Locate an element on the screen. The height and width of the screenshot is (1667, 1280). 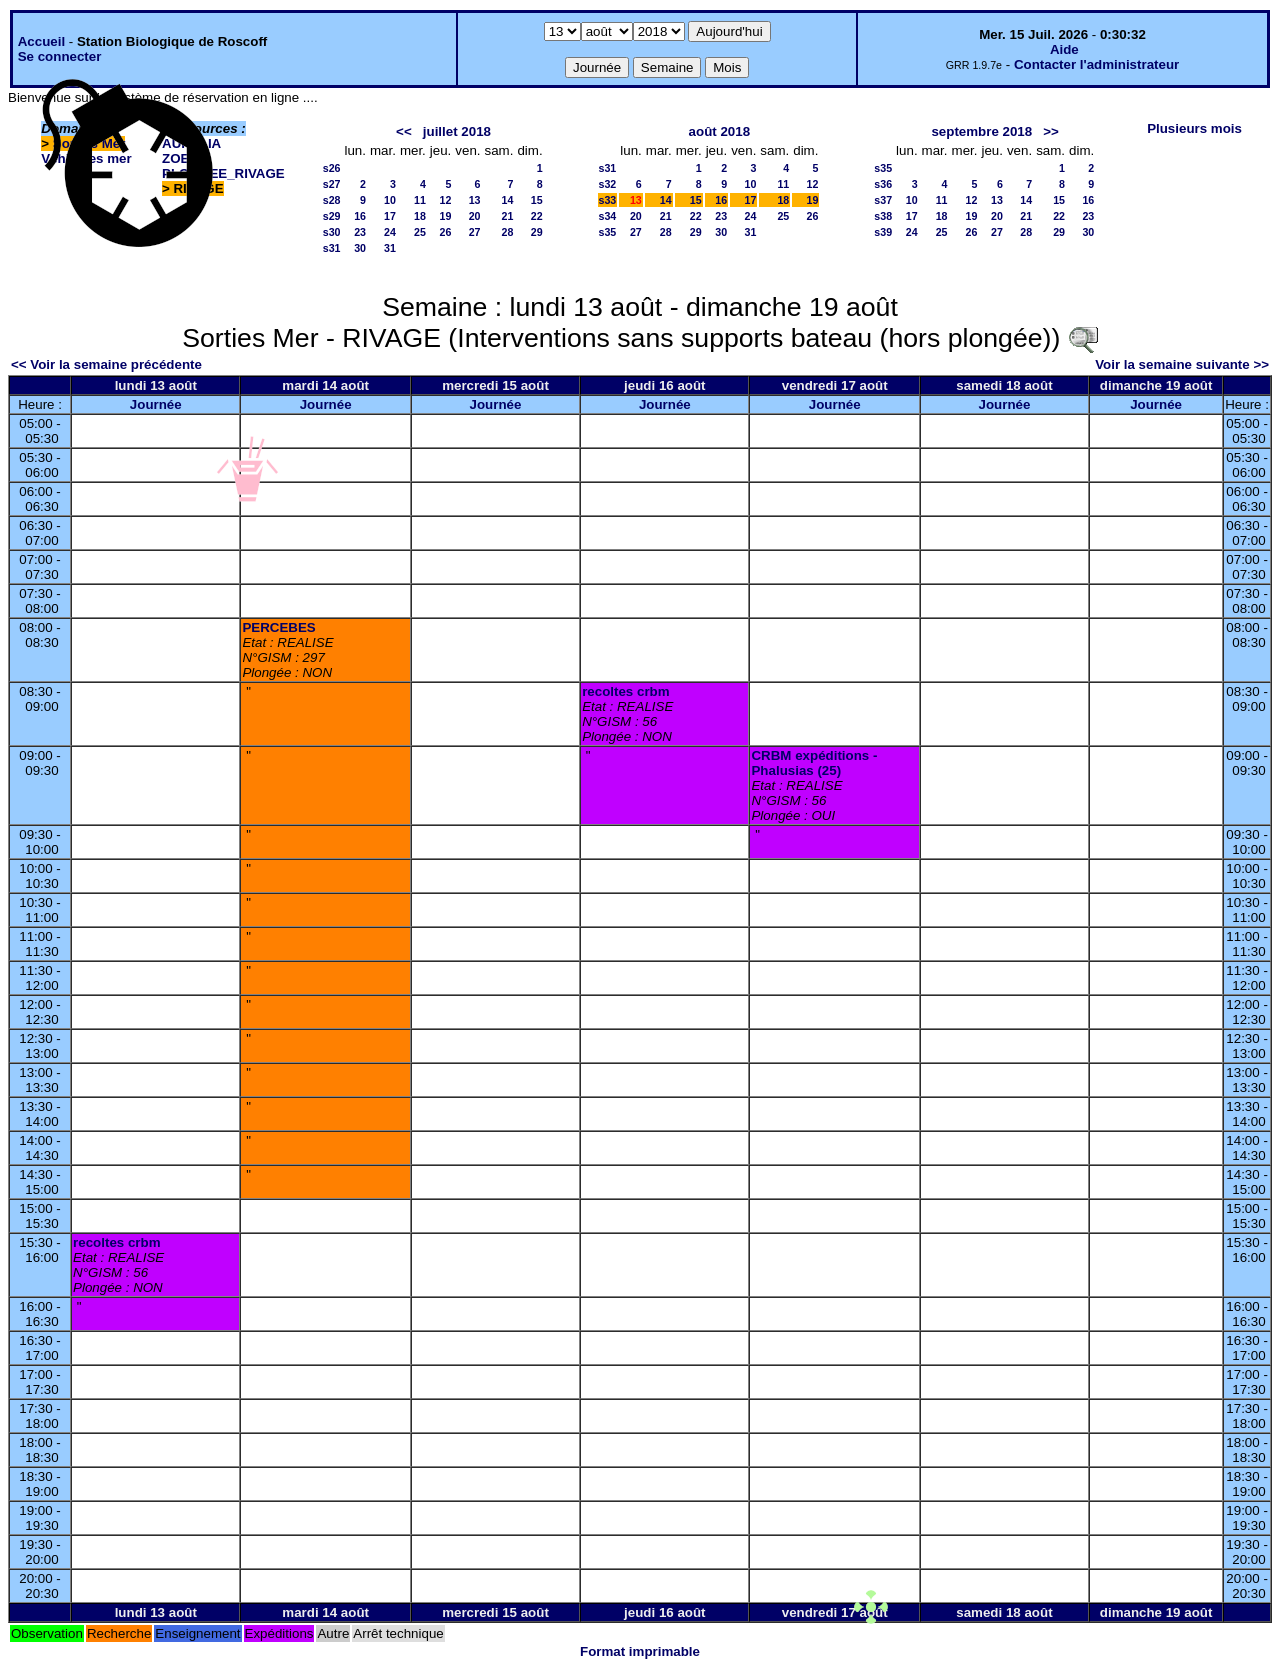
quick food or noodle delivery option is located at coordinates (247, 468).